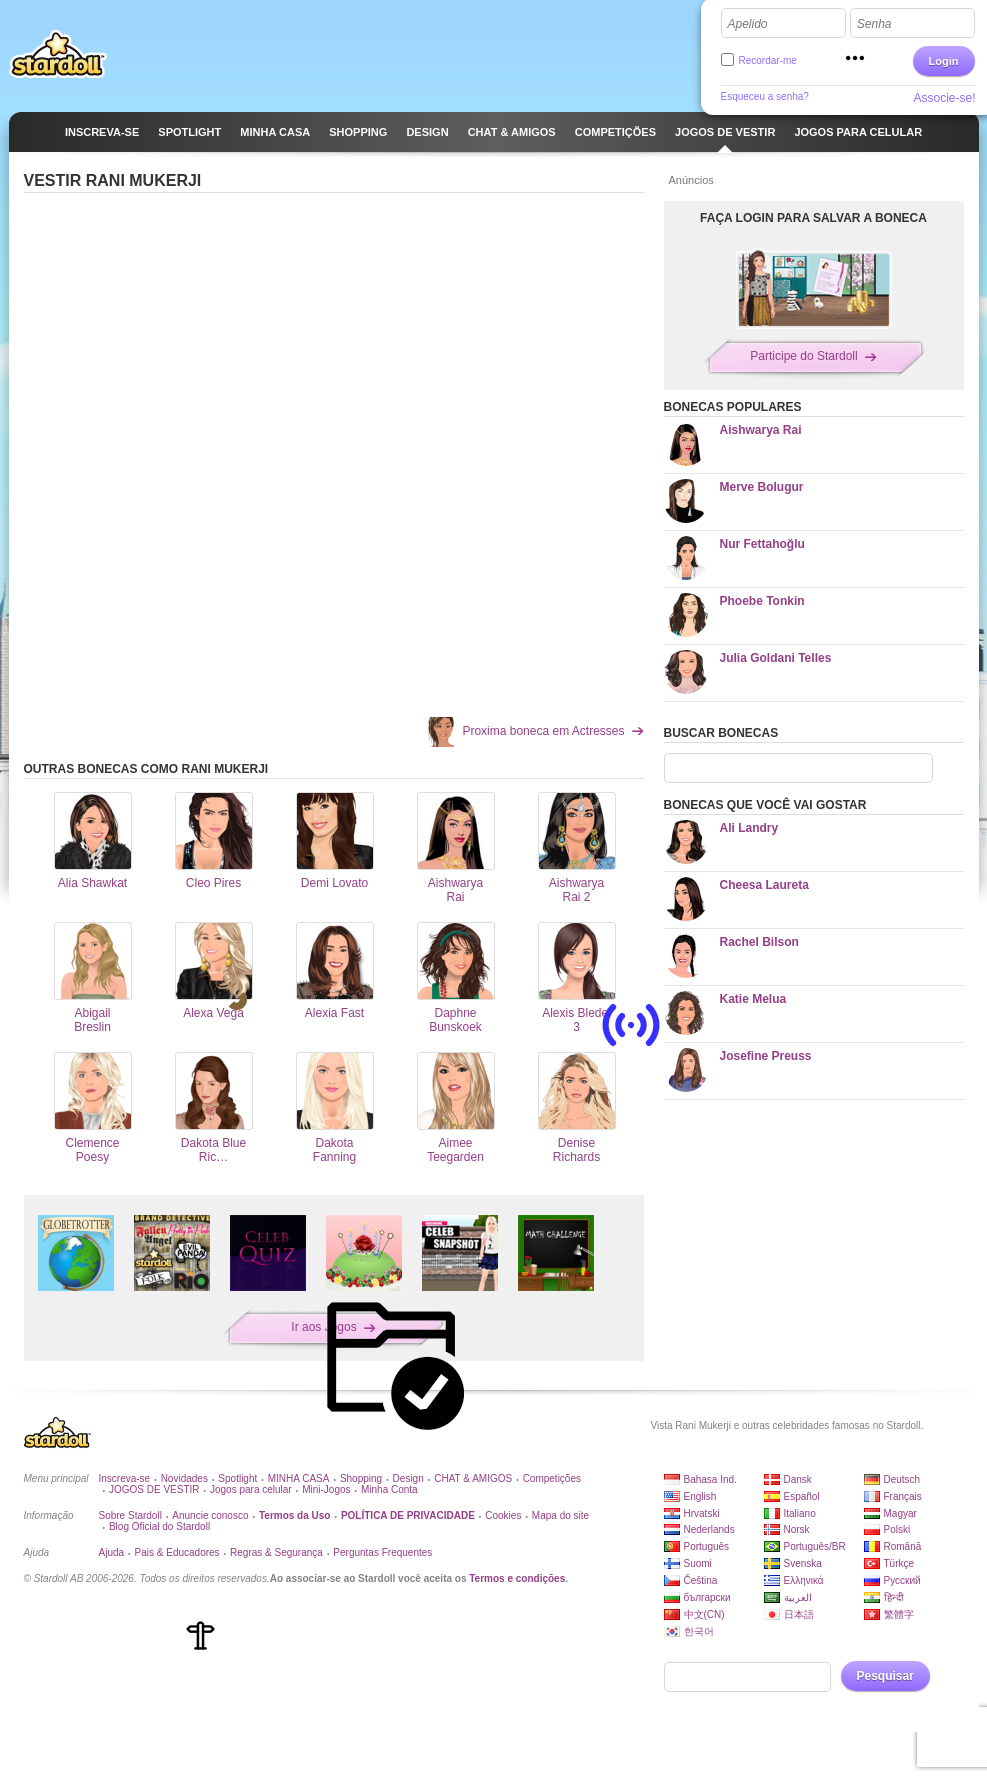 The image size is (987, 1781). Describe the element at coordinates (631, 1025) in the screenshot. I see `connect to a wireless access point` at that location.